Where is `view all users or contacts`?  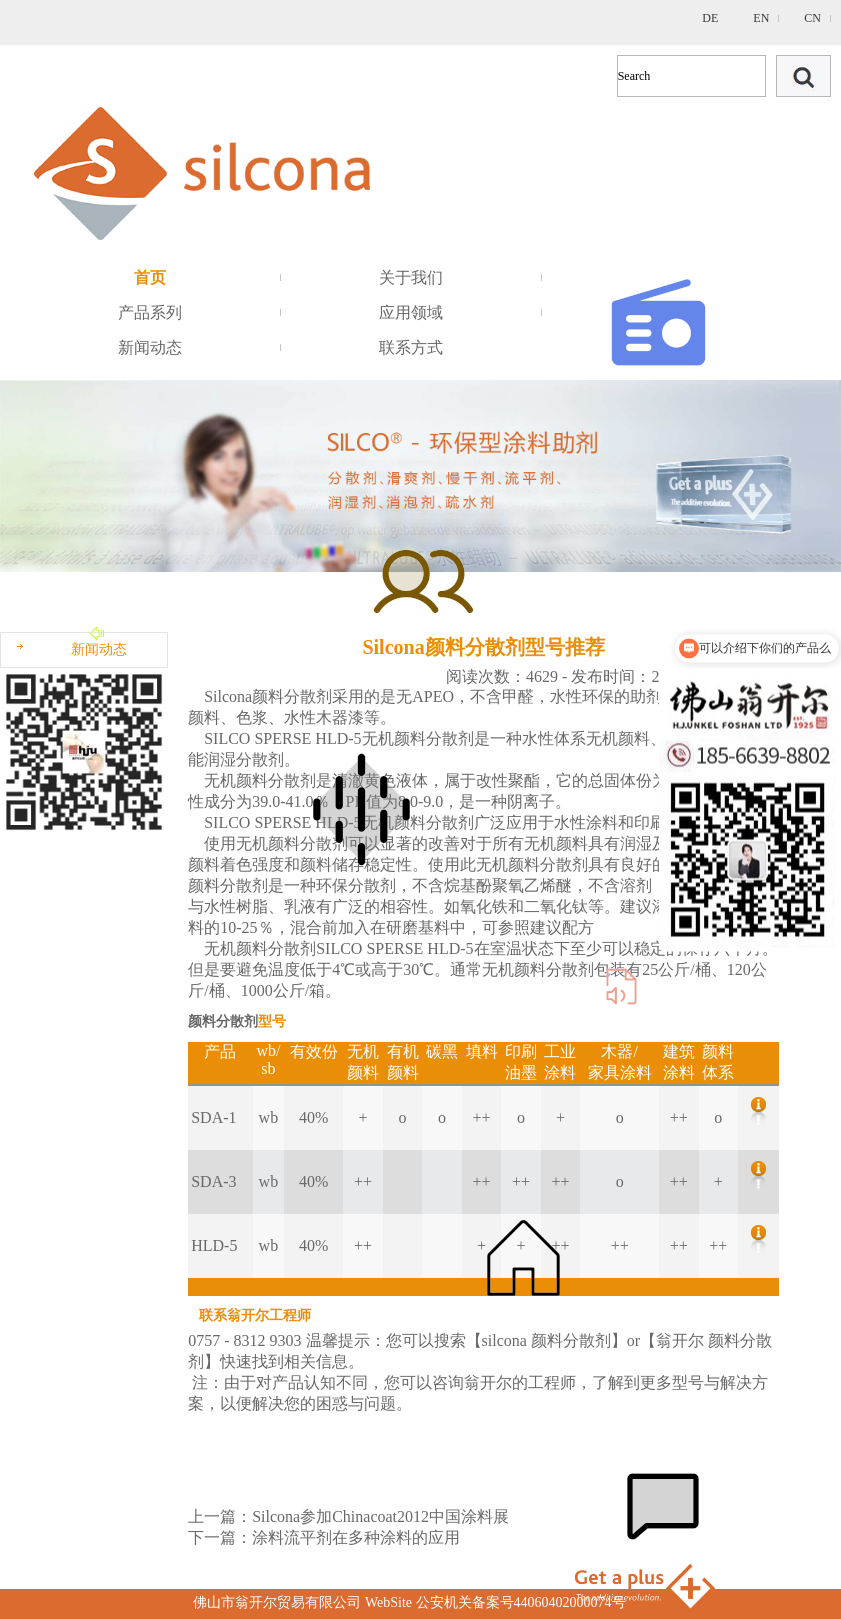 view all users or contacts is located at coordinates (423, 581).